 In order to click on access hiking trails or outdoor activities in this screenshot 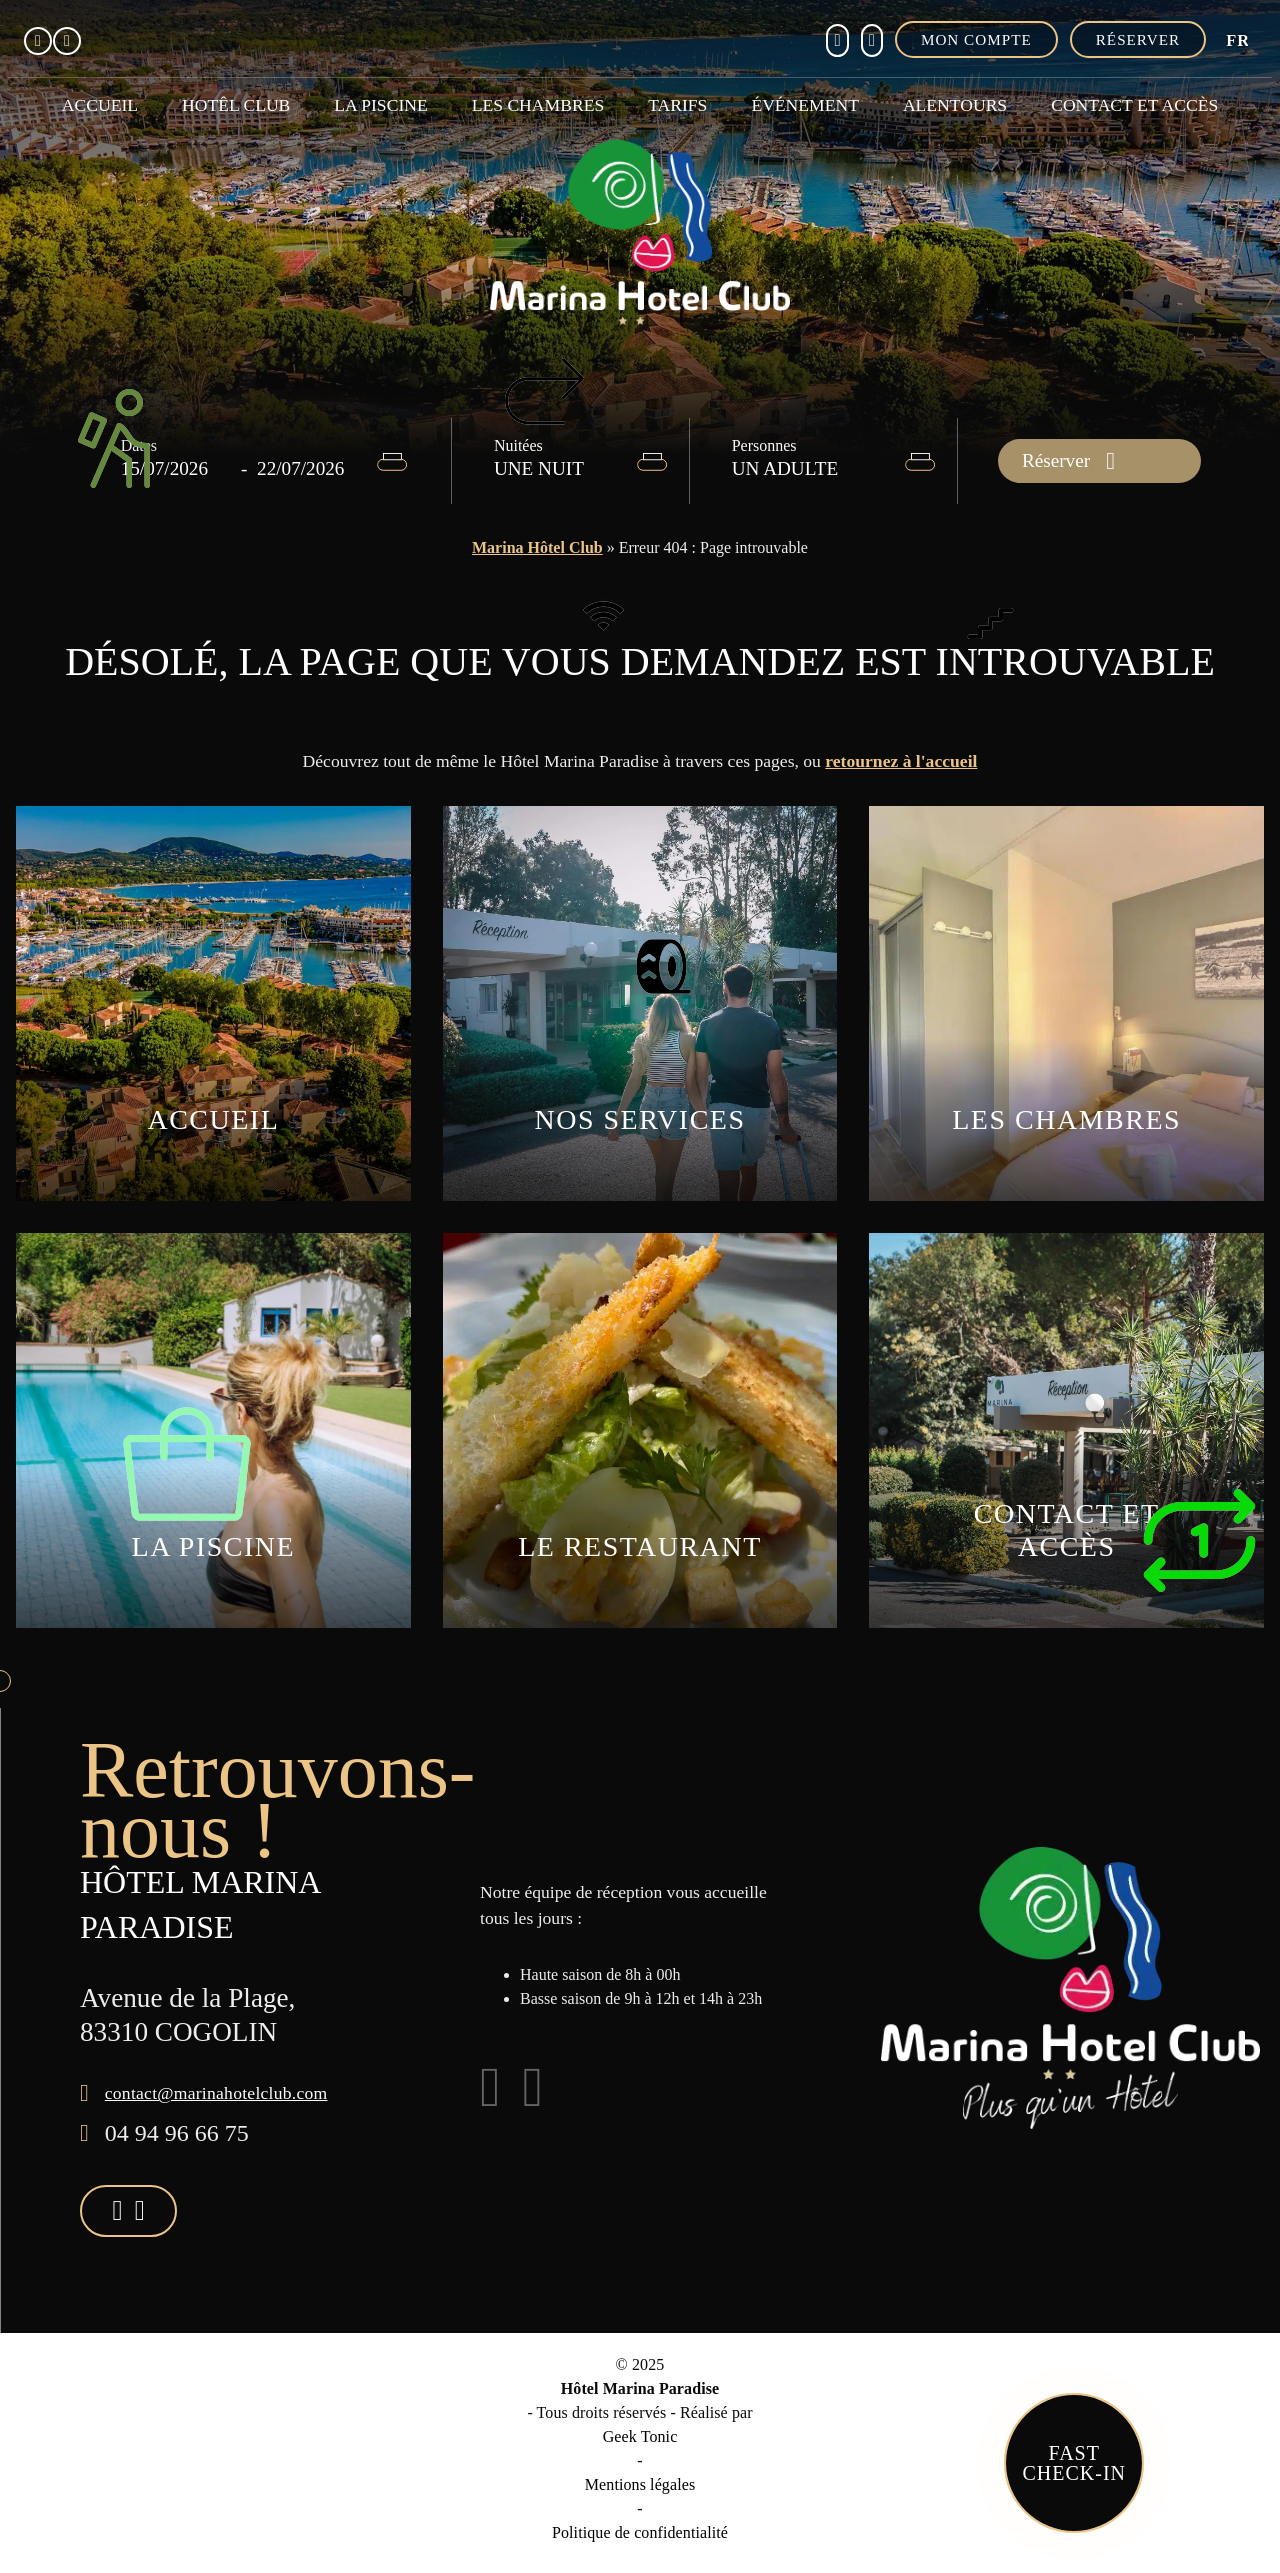, I will do `click(118, 438)`.